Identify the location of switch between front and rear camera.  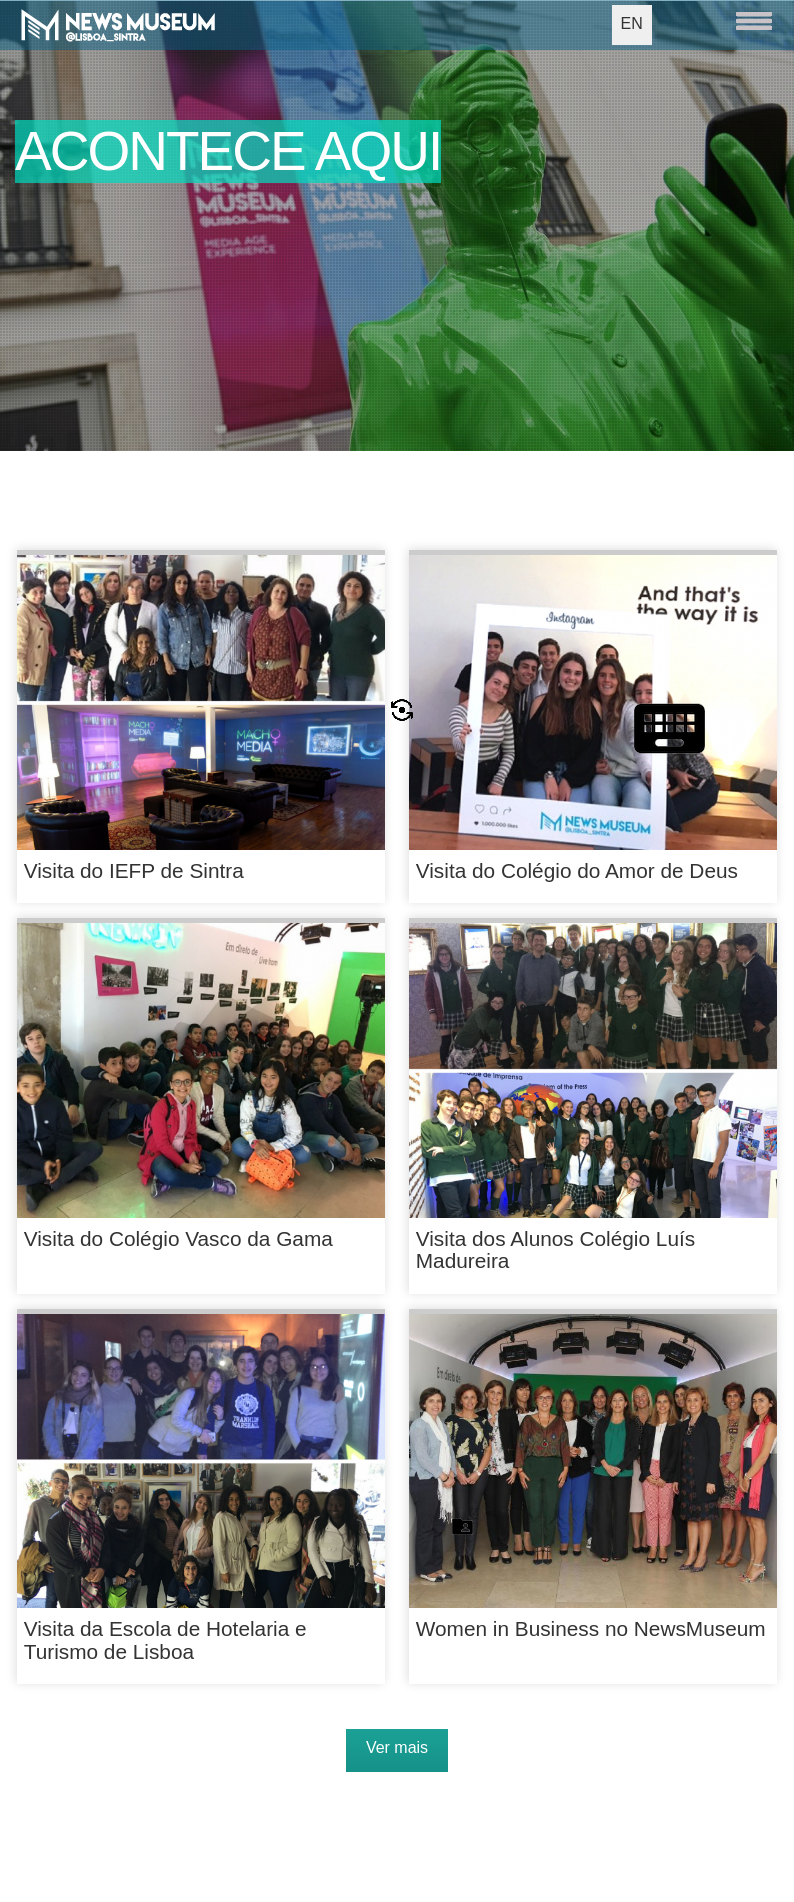
(402, 710).